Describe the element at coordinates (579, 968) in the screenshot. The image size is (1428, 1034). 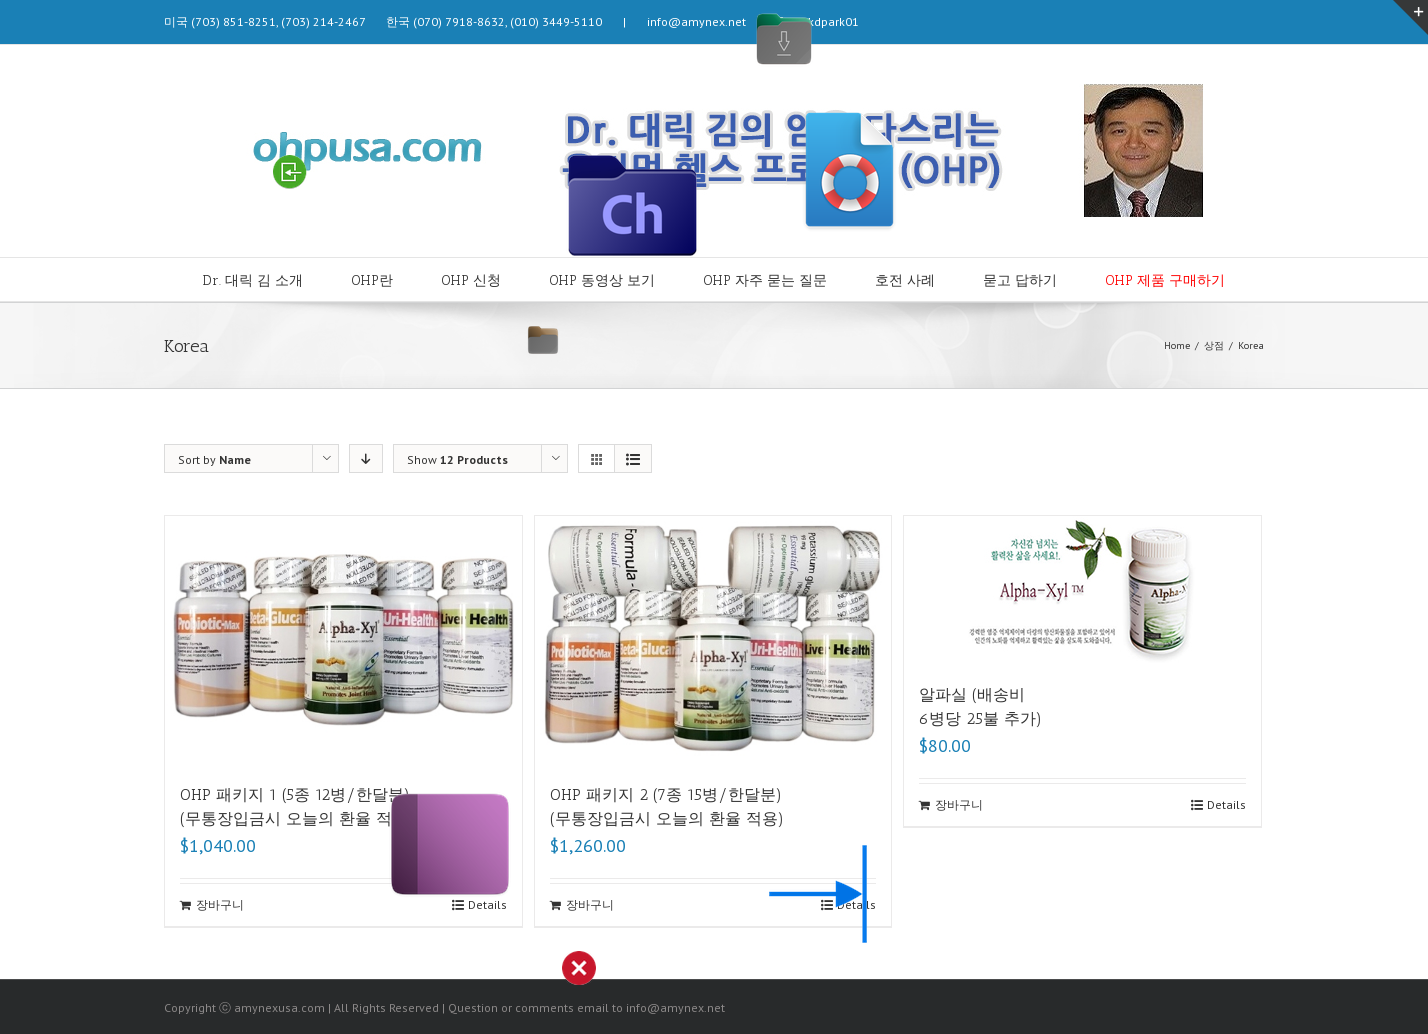
I see `close the current window or dialog` at that location.